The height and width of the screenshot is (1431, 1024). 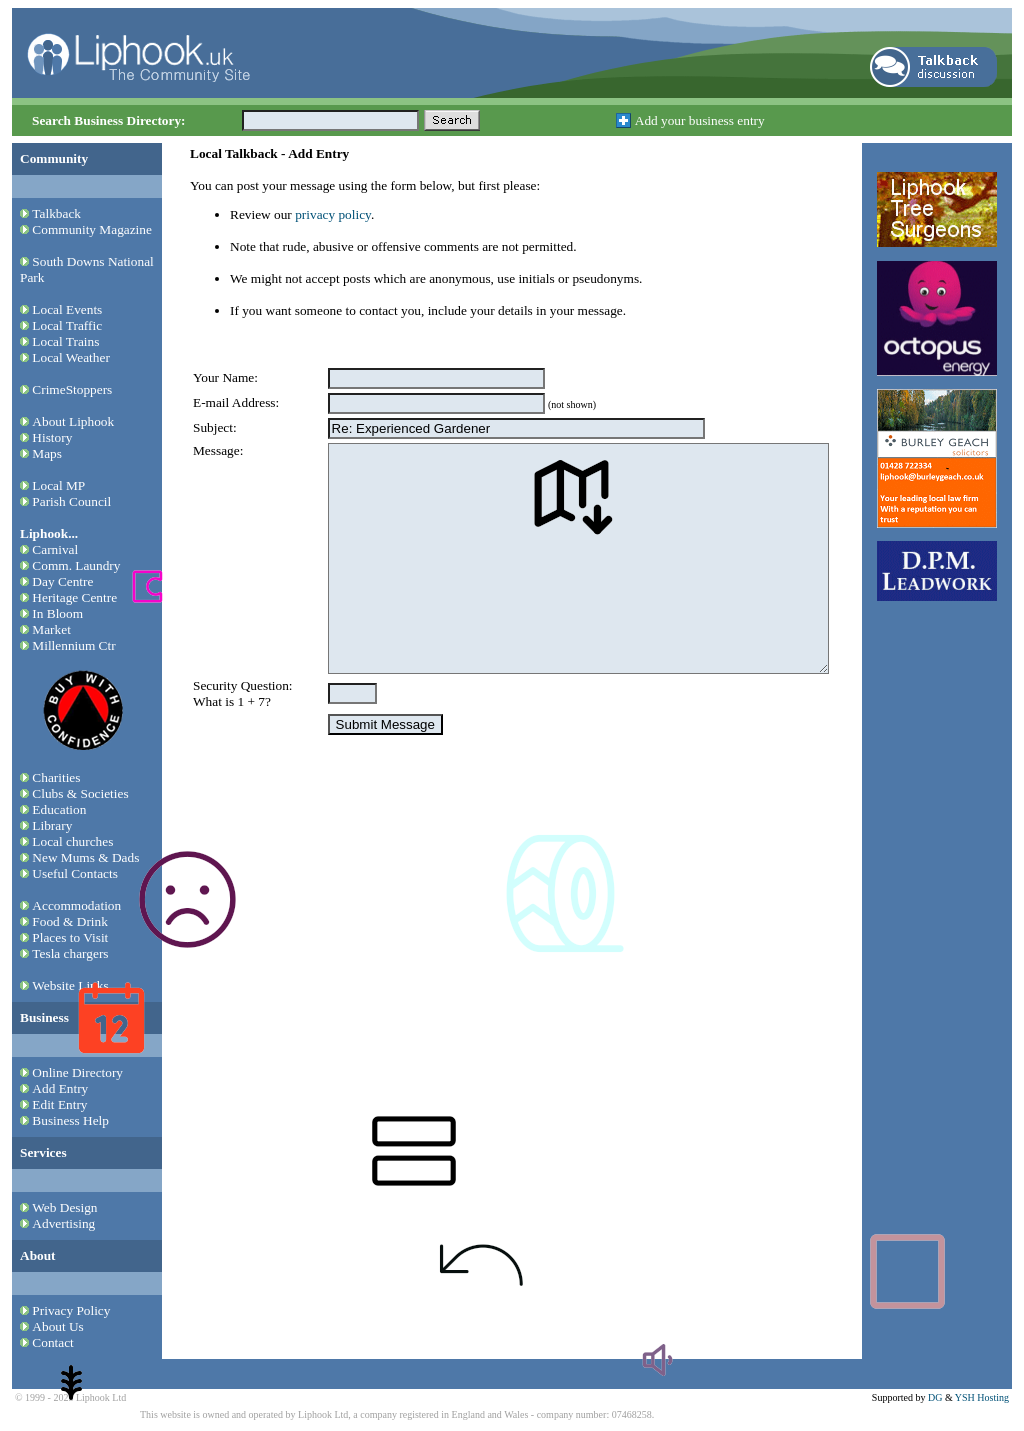 I want to click on view growth metrics or analytics, so click(x=71, y=1383).